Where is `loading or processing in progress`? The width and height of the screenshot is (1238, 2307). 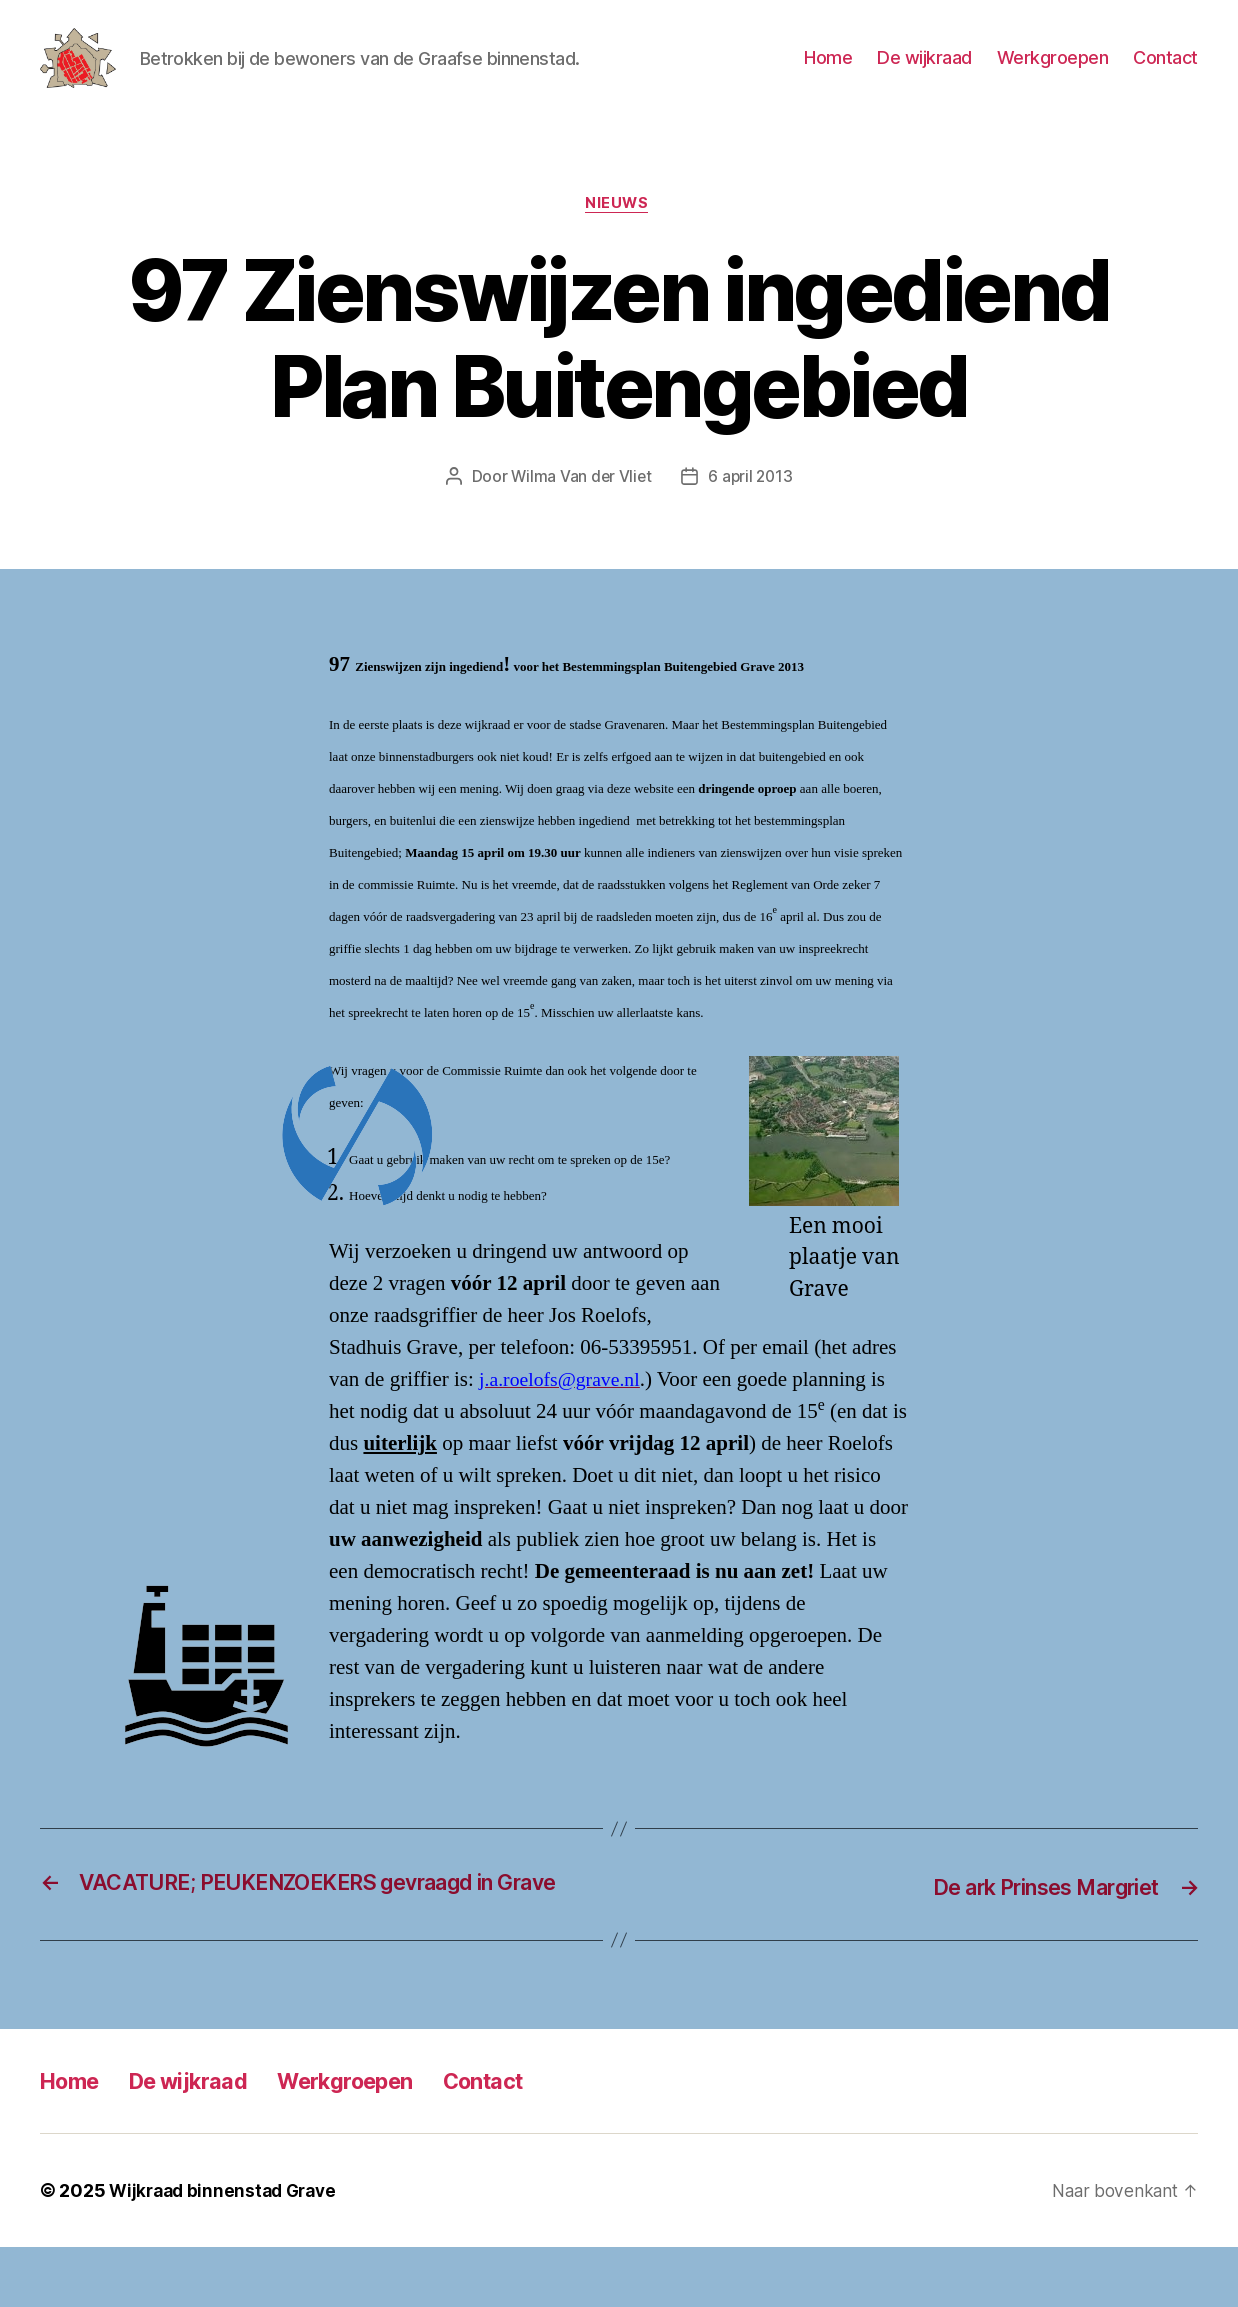
loading or processing in progress is located at coordinates (358, 1134).